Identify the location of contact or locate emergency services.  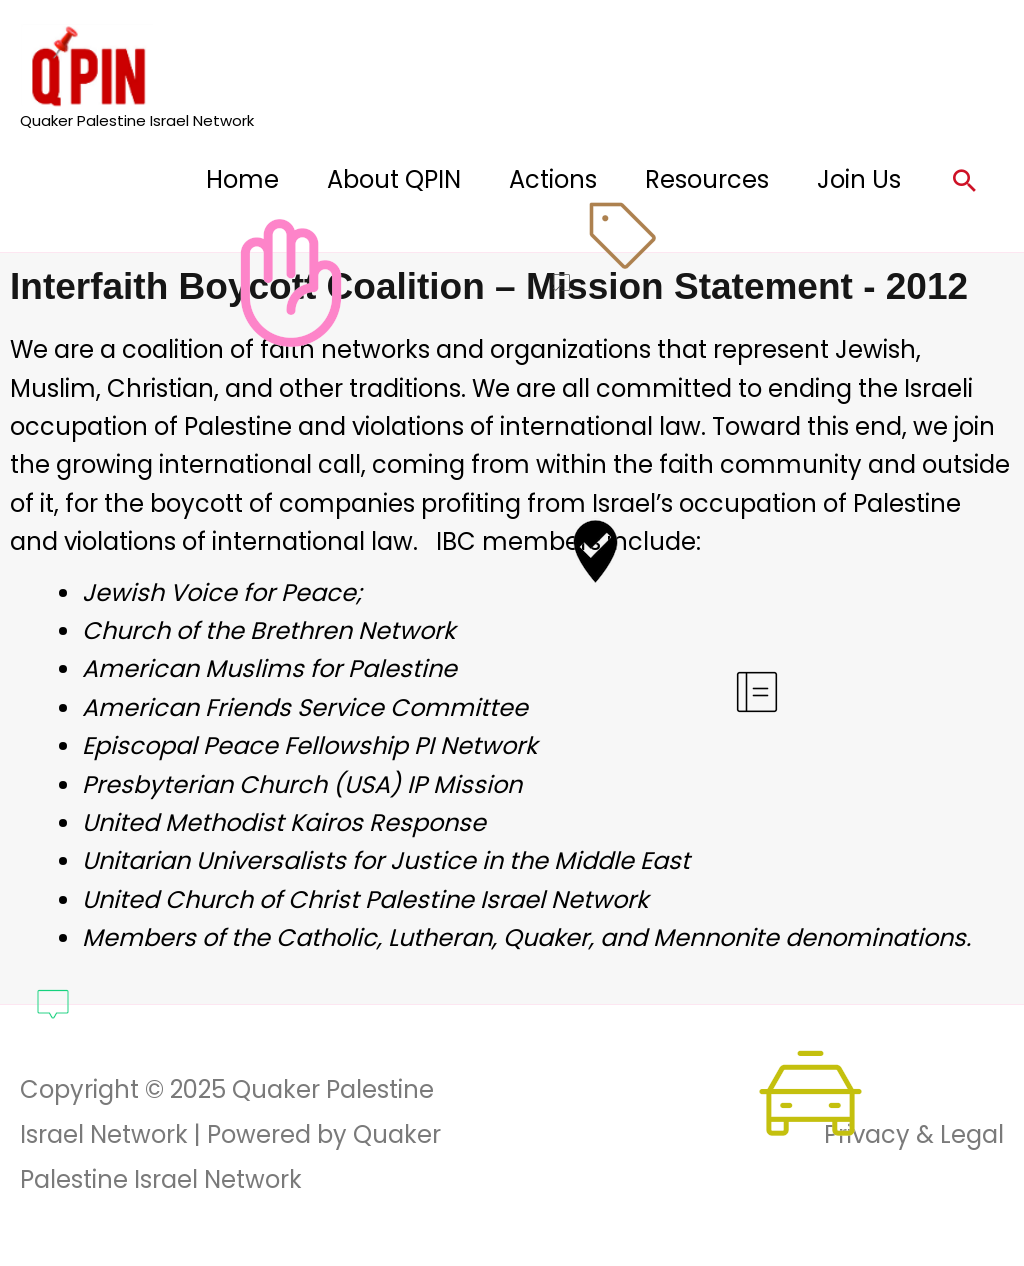
(810, 1098).